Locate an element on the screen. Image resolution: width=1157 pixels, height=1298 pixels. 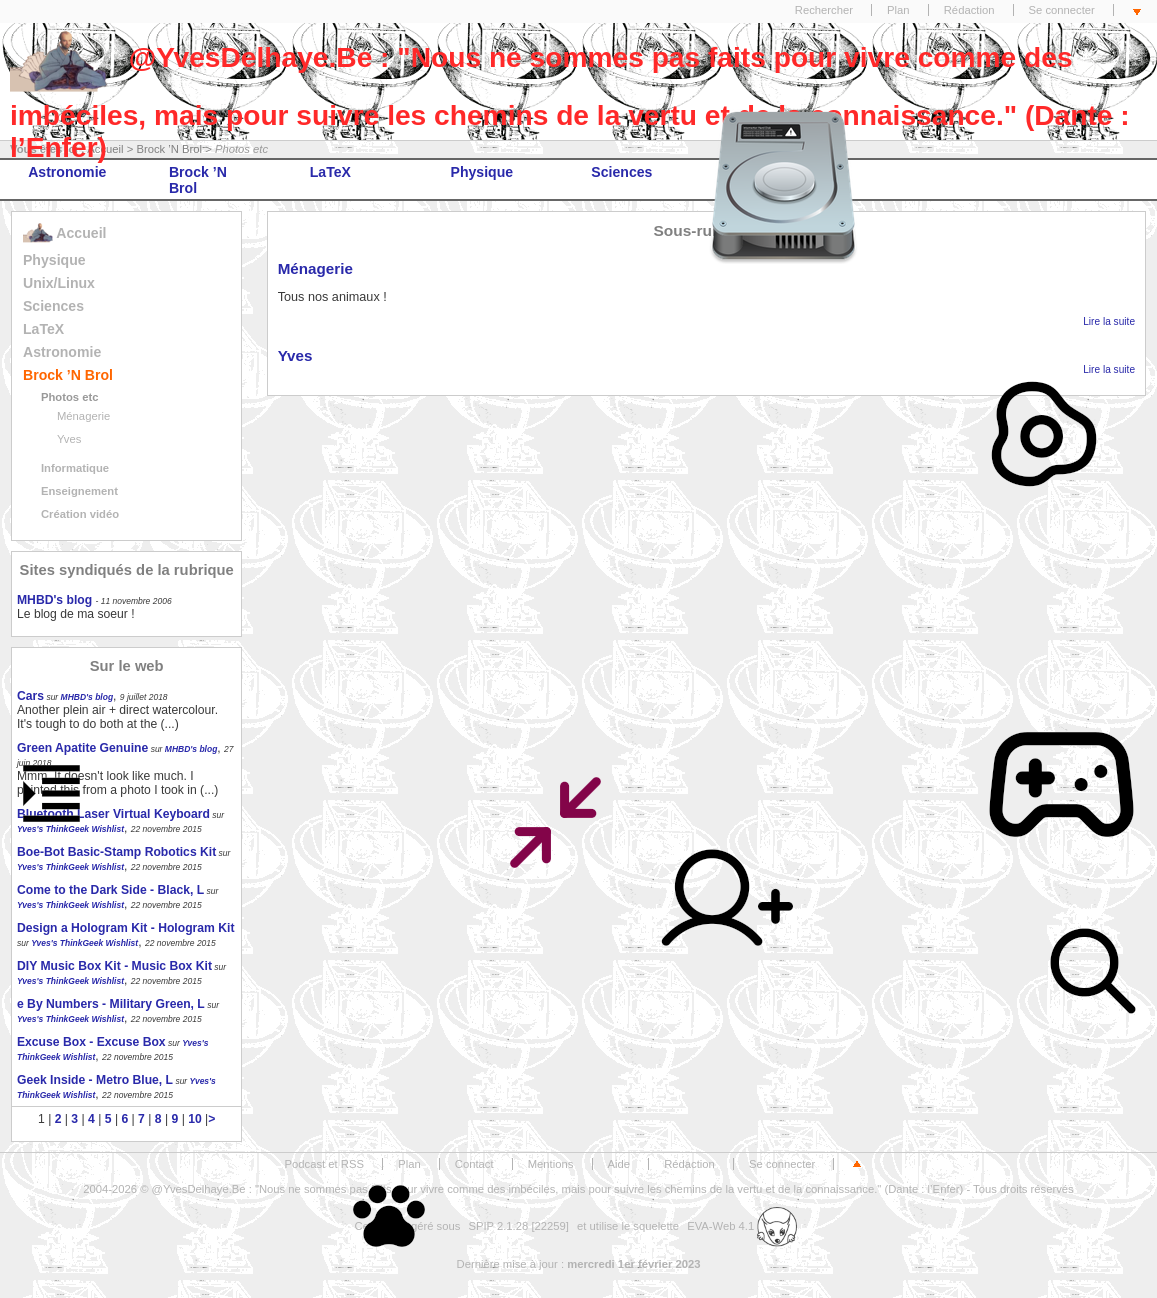
access local hard drive storage is located at coordinates (783, 185).